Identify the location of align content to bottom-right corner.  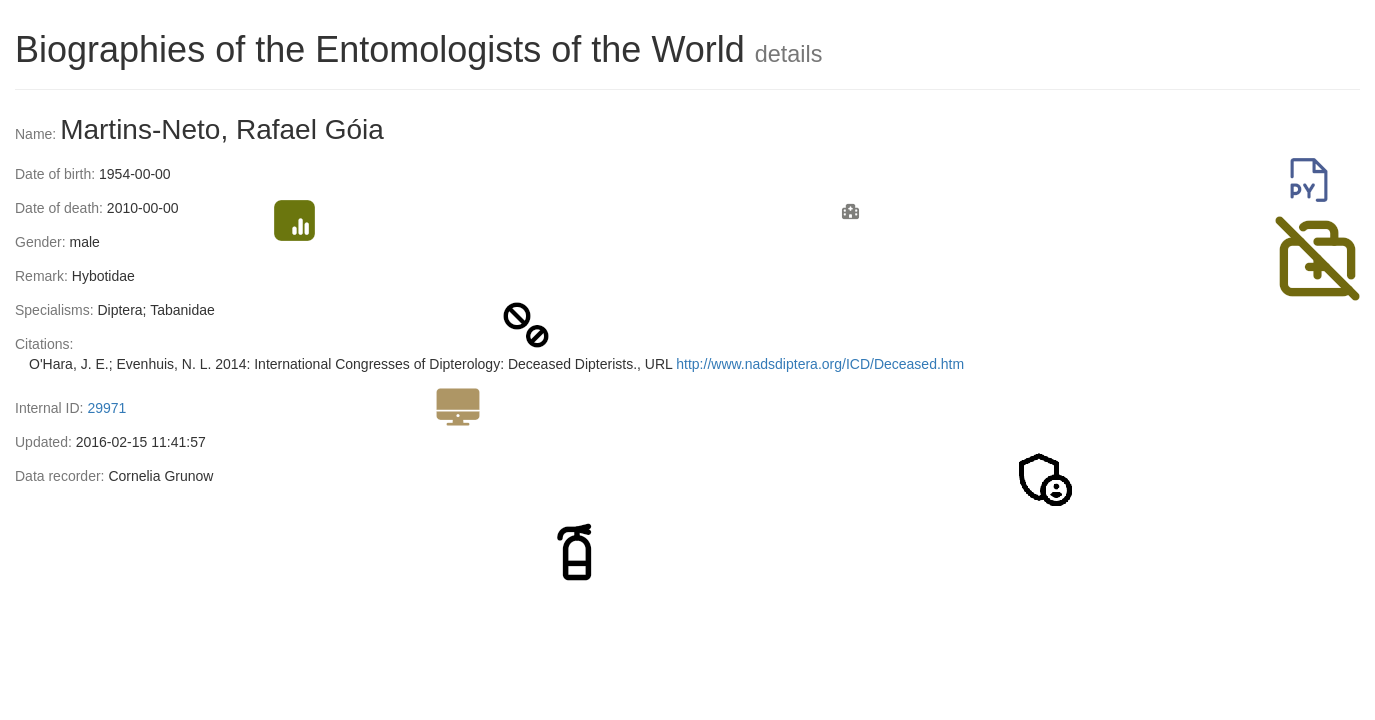
(294, 220).